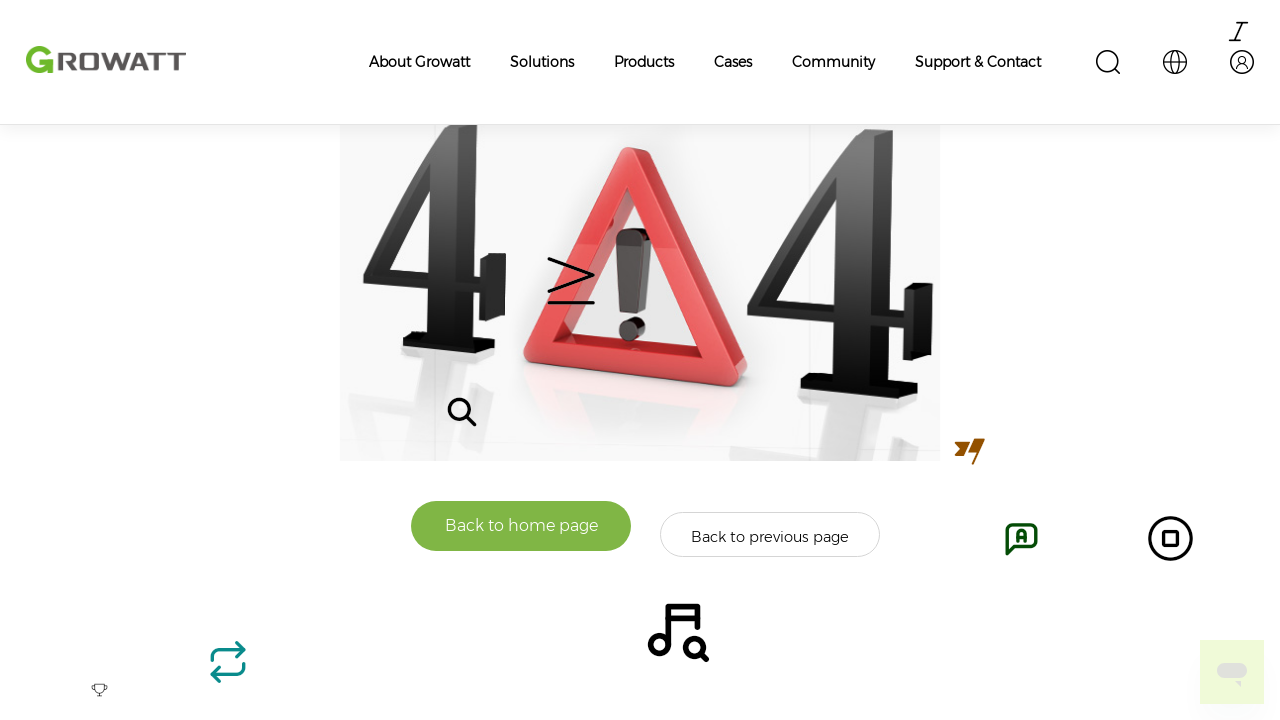 This screenshot has height=720, width=1280. I want to click on search for content, so click(462, 412).